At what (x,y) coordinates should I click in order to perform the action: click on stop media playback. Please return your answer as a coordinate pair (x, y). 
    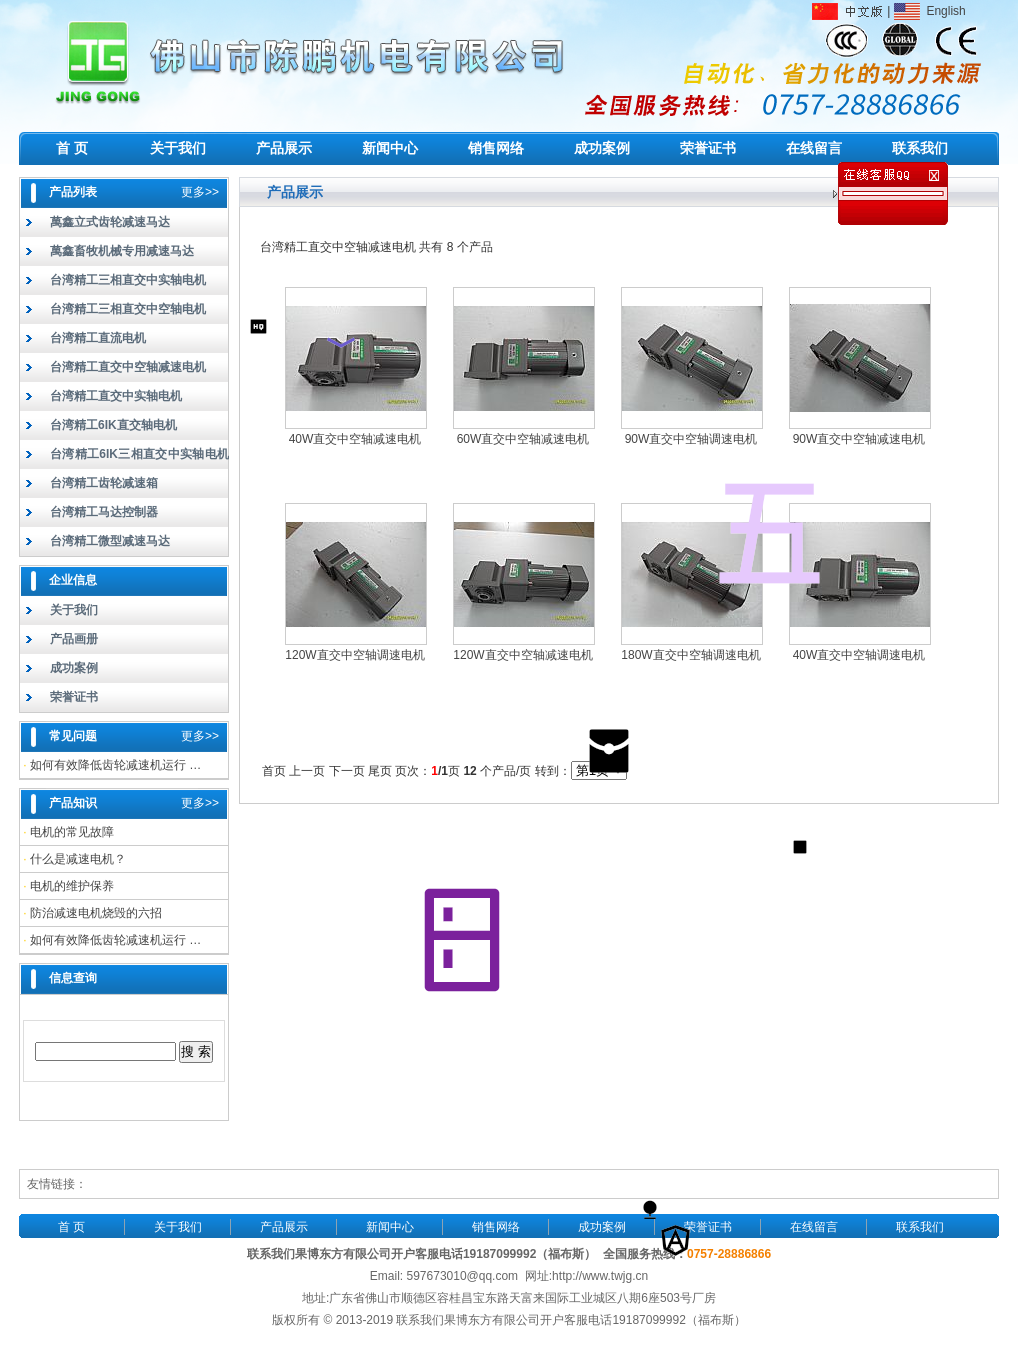
    Looking at the image, I should click on (800, 847).